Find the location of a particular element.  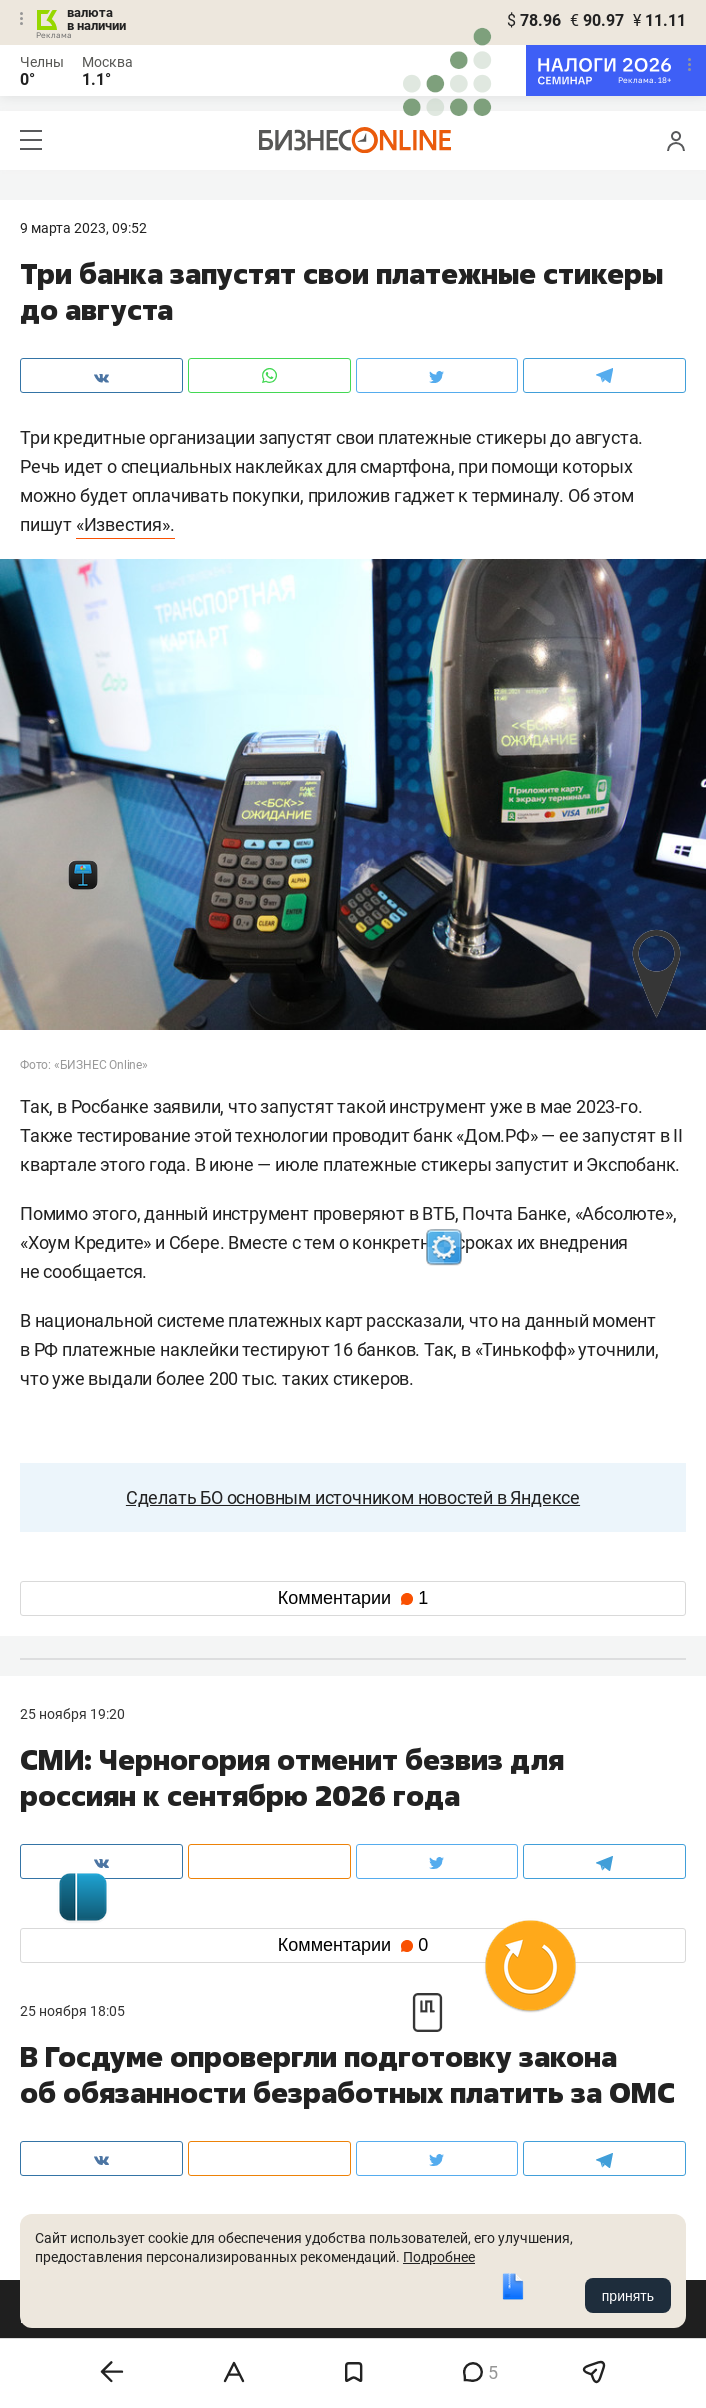

open shotcut video editor is located at coordinates (83, 1897).